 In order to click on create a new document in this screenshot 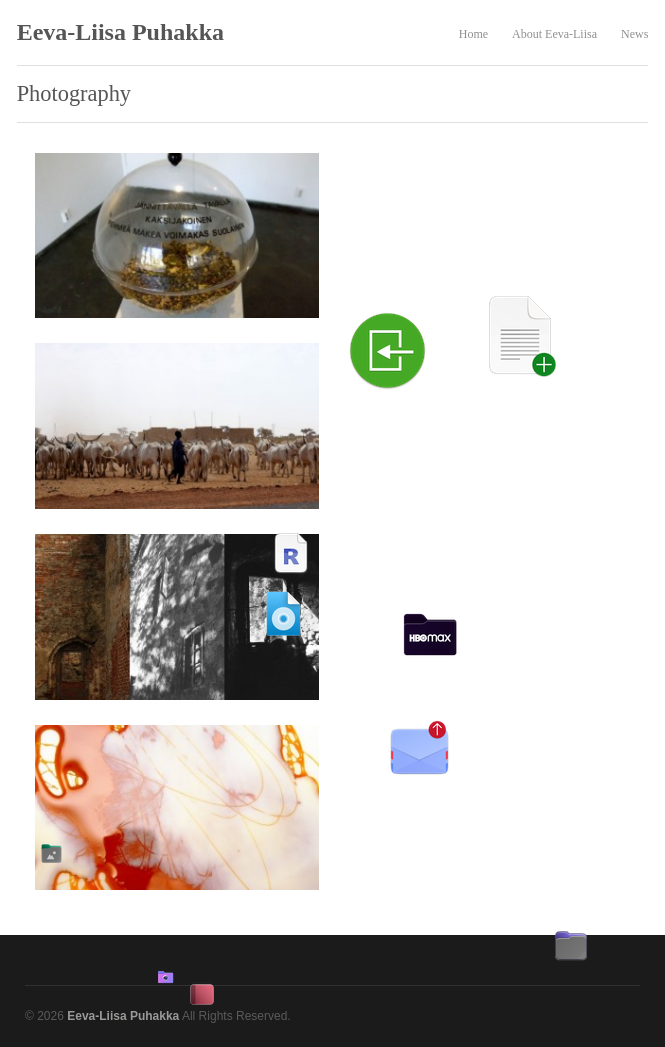, I will do `click(520, 335)`.